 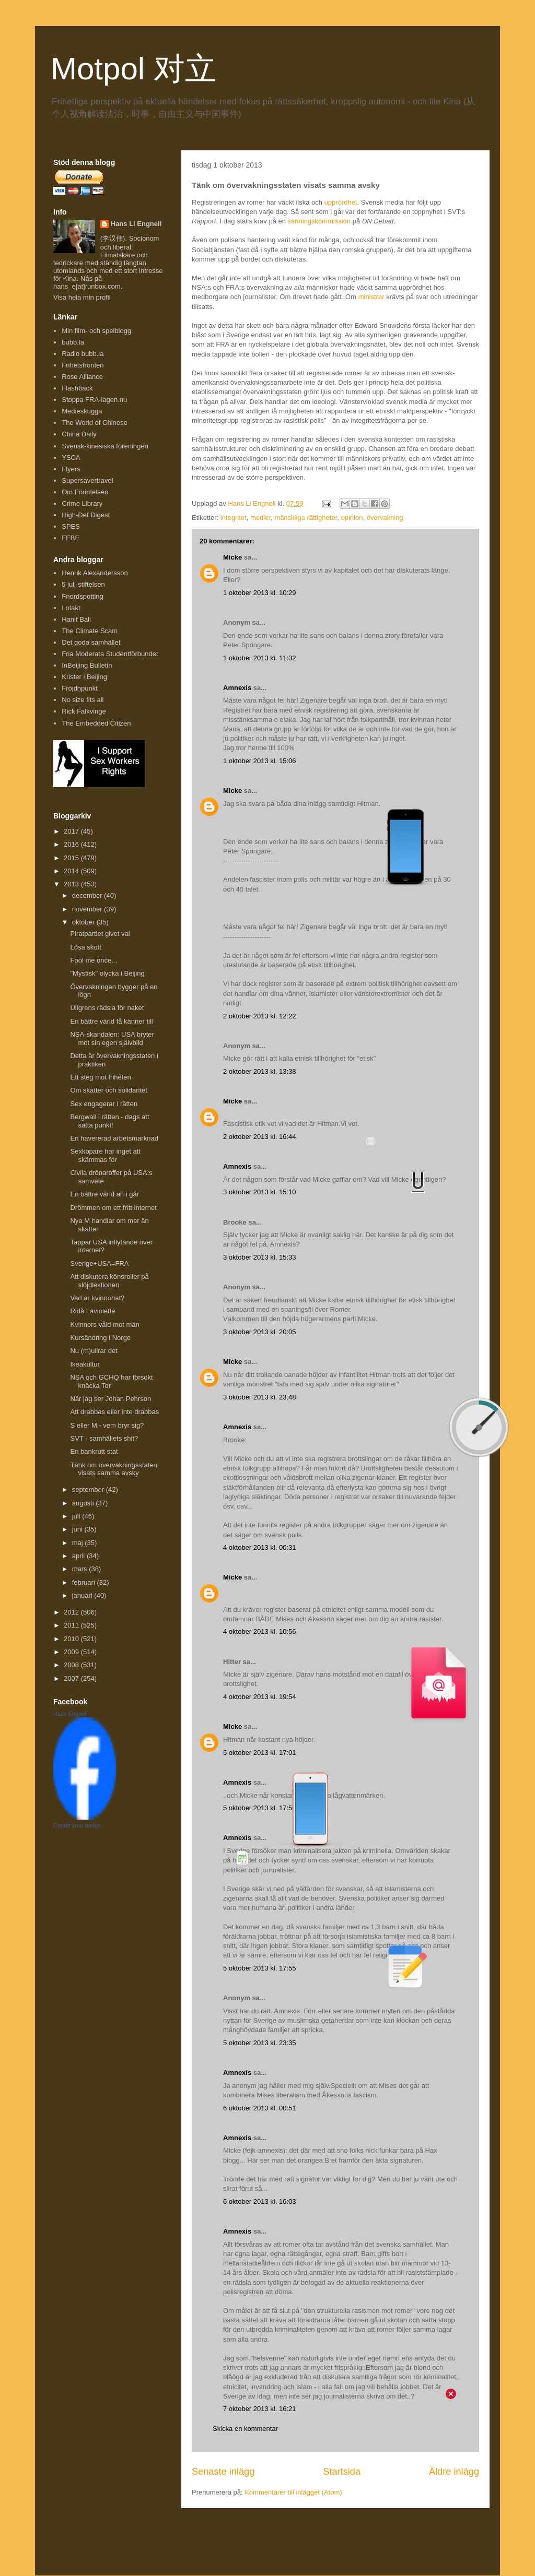 What do you see at coordinates (242, 1858) in the screenshot?
I see `open a spreadsheet file` at bounding box center [242, 1858].